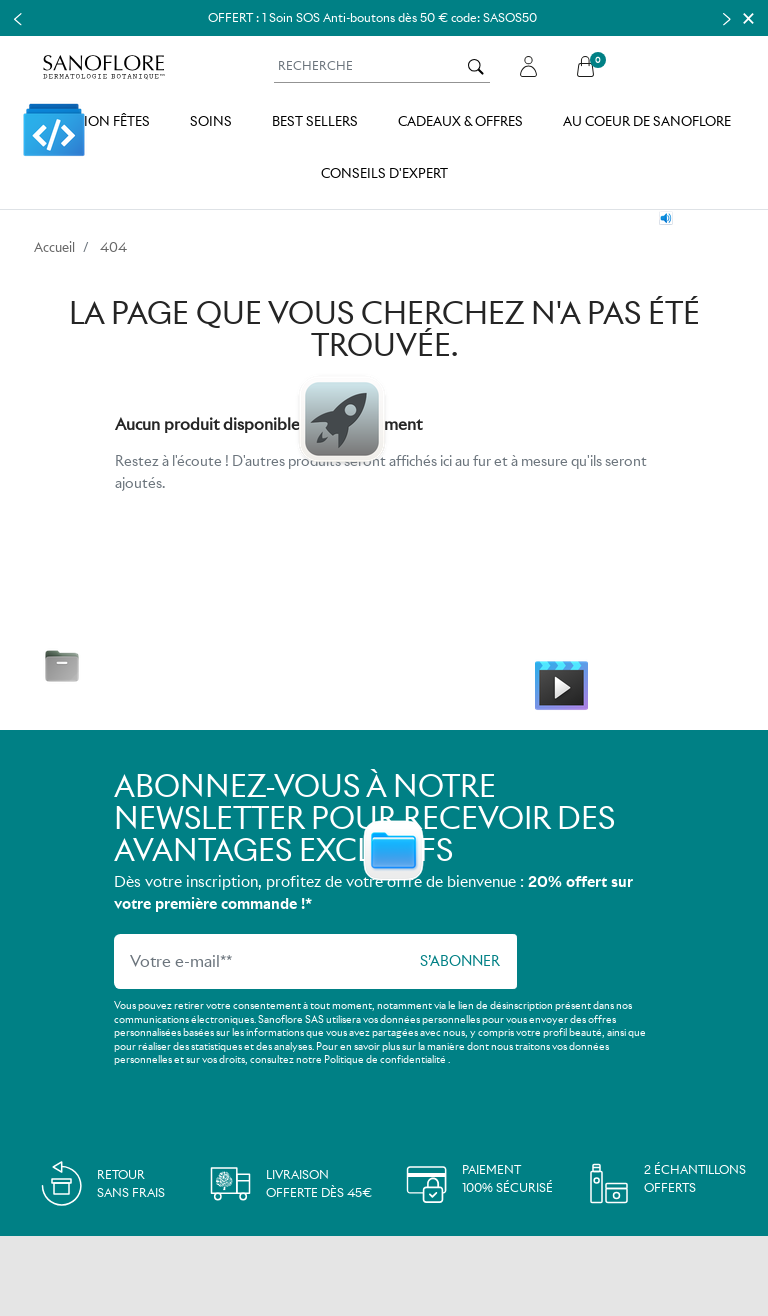 This screenshot has width=768, height=1316. I want to click on open tv2 streaming app, so click(561, 685).